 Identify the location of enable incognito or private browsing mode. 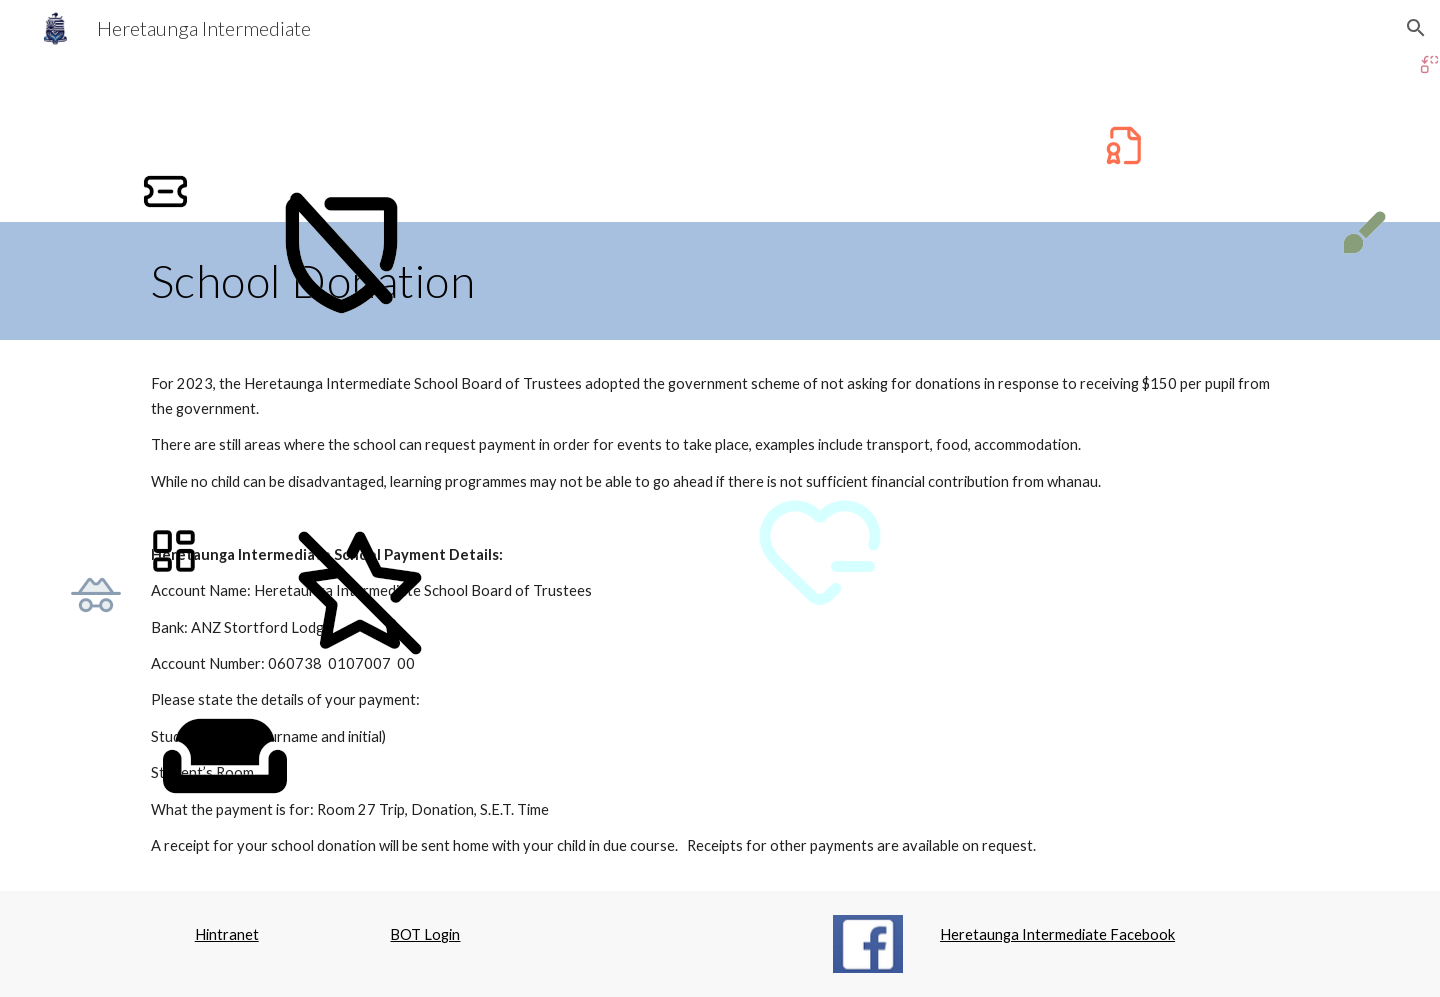
(96, 595).